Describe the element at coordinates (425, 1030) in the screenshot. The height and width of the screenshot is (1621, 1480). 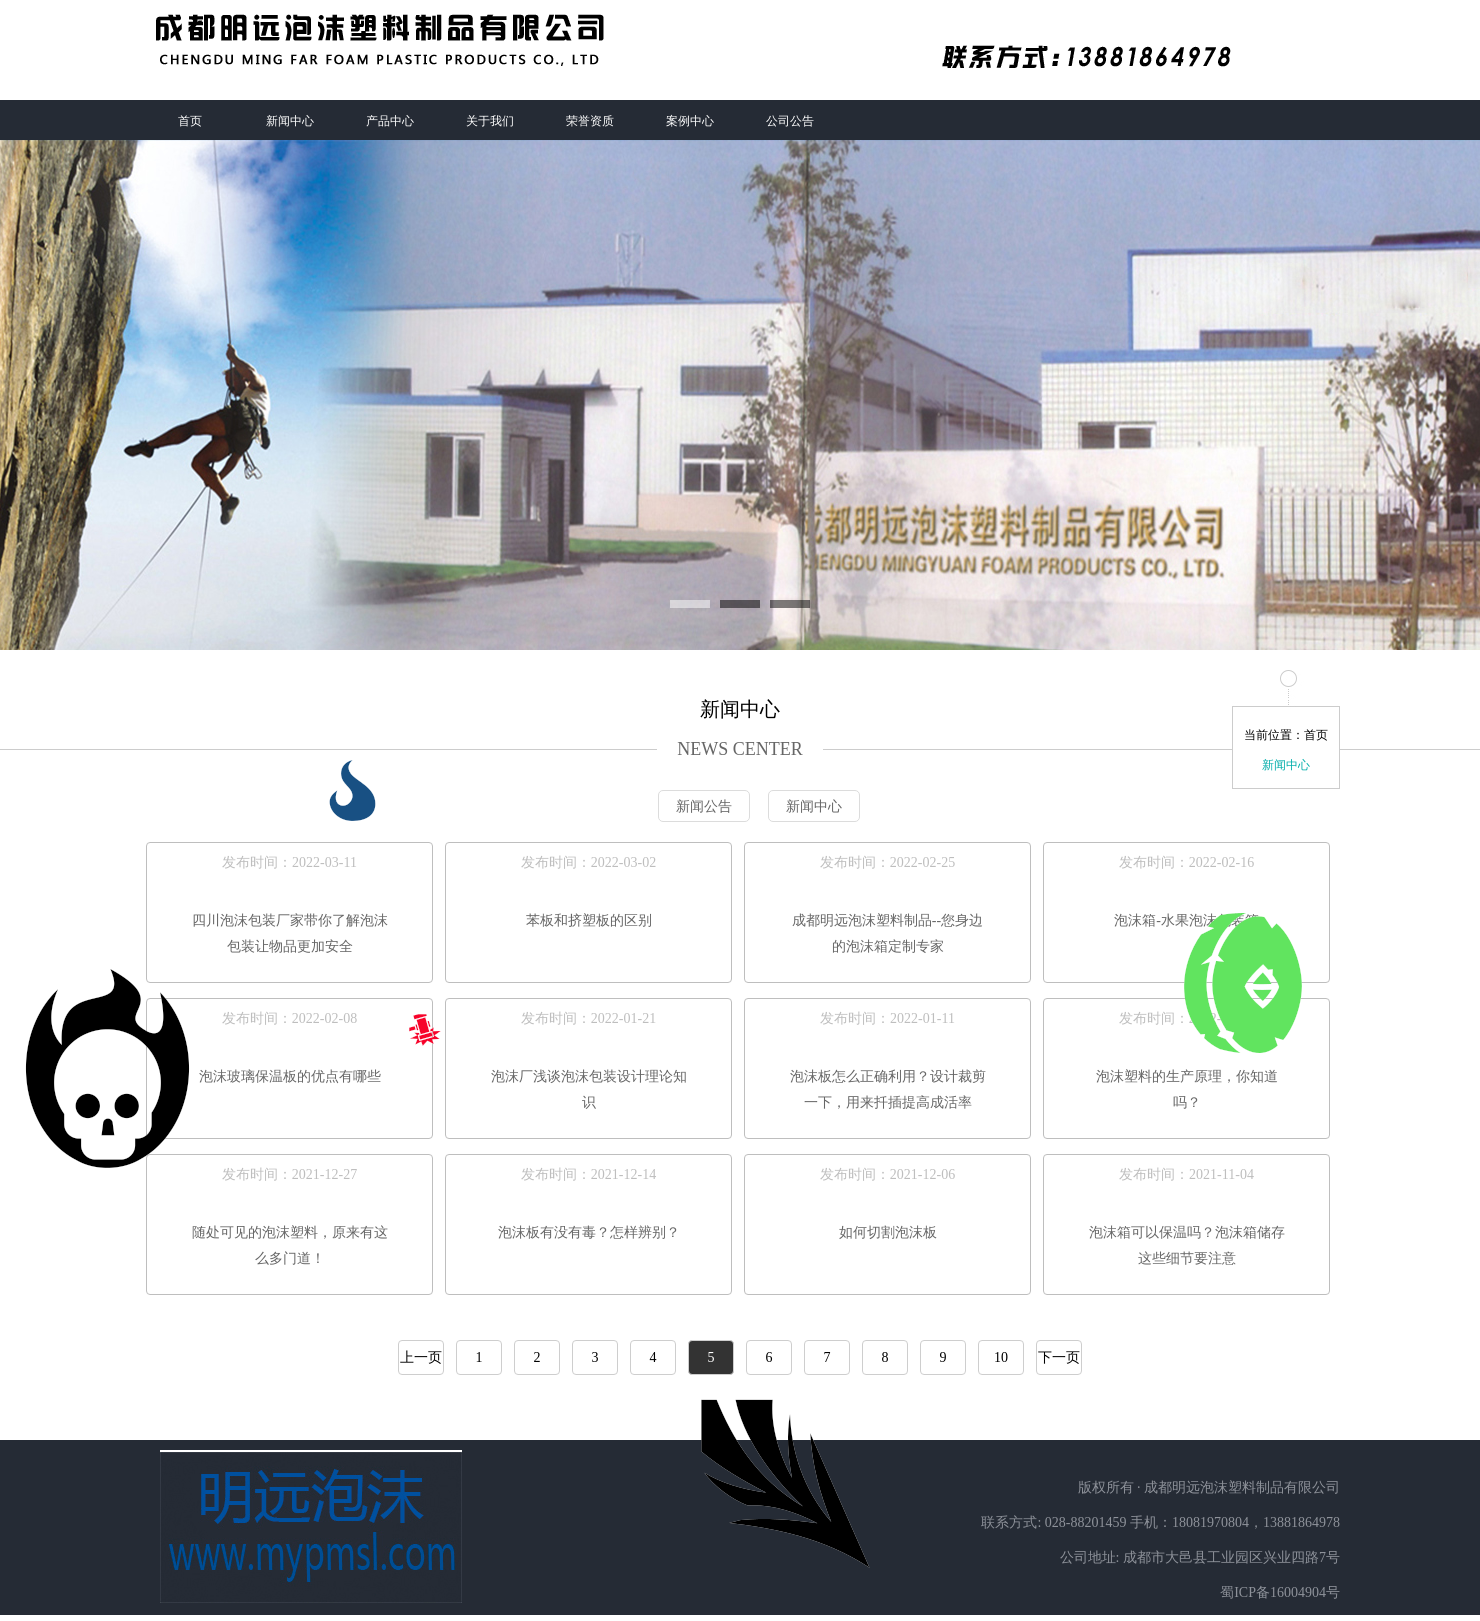
I see `indicates a legal or court-related feature` at that location.